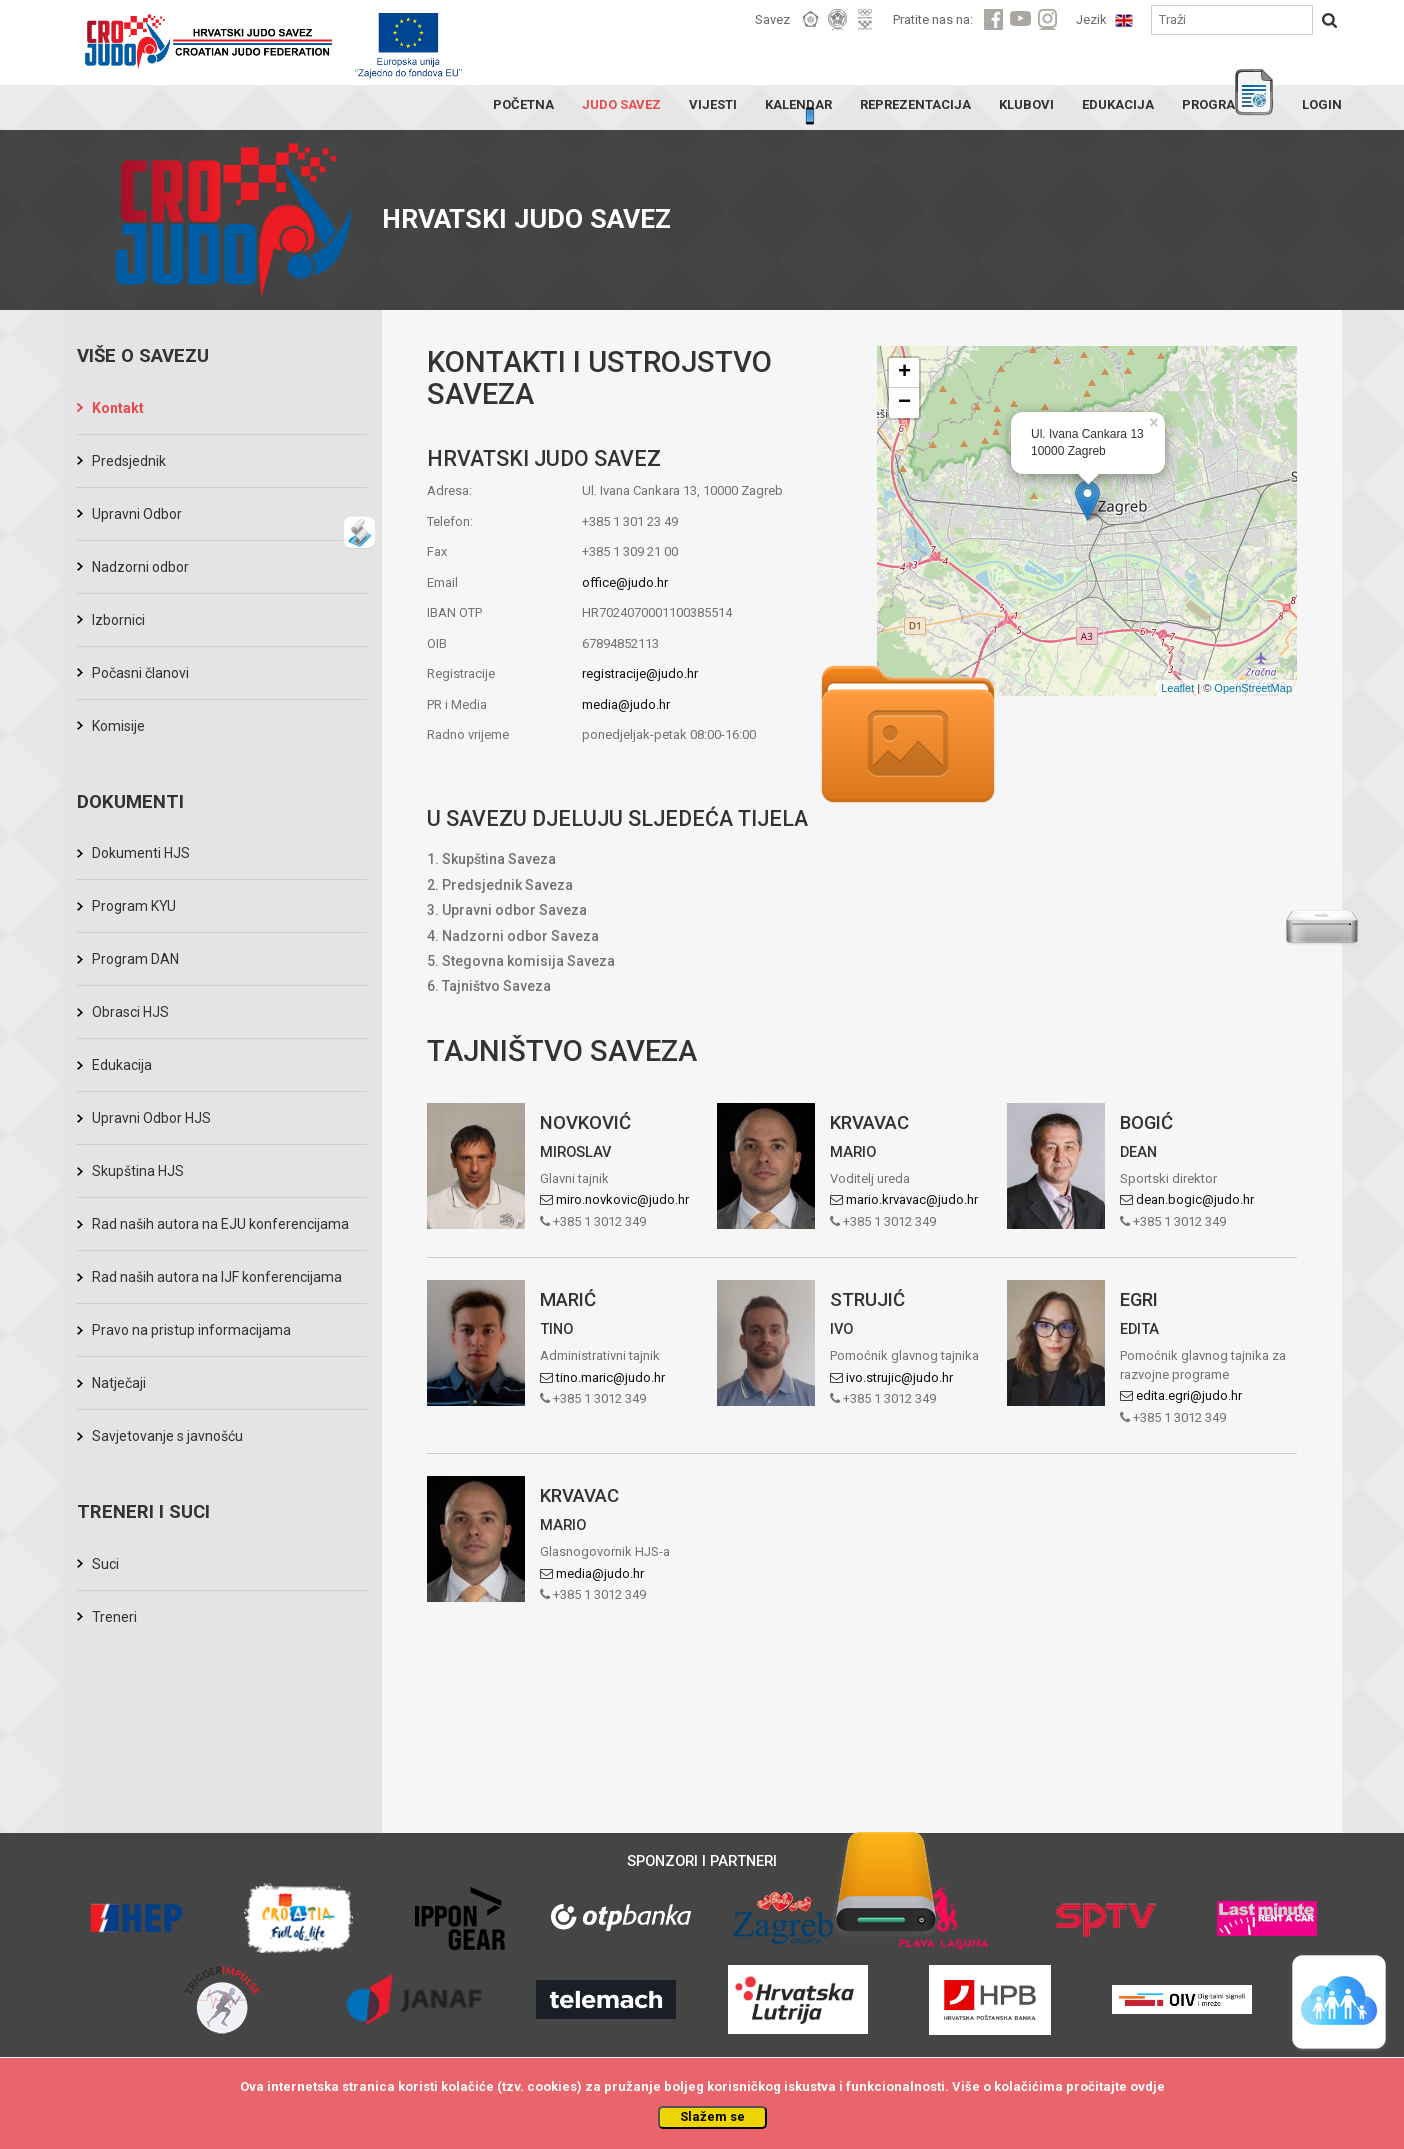 The width and height of the screenshot is (1404, 2149). Describe the element at coordinates (359, 532) in the screenshot. I see `manage folder automation scripts` at that location.